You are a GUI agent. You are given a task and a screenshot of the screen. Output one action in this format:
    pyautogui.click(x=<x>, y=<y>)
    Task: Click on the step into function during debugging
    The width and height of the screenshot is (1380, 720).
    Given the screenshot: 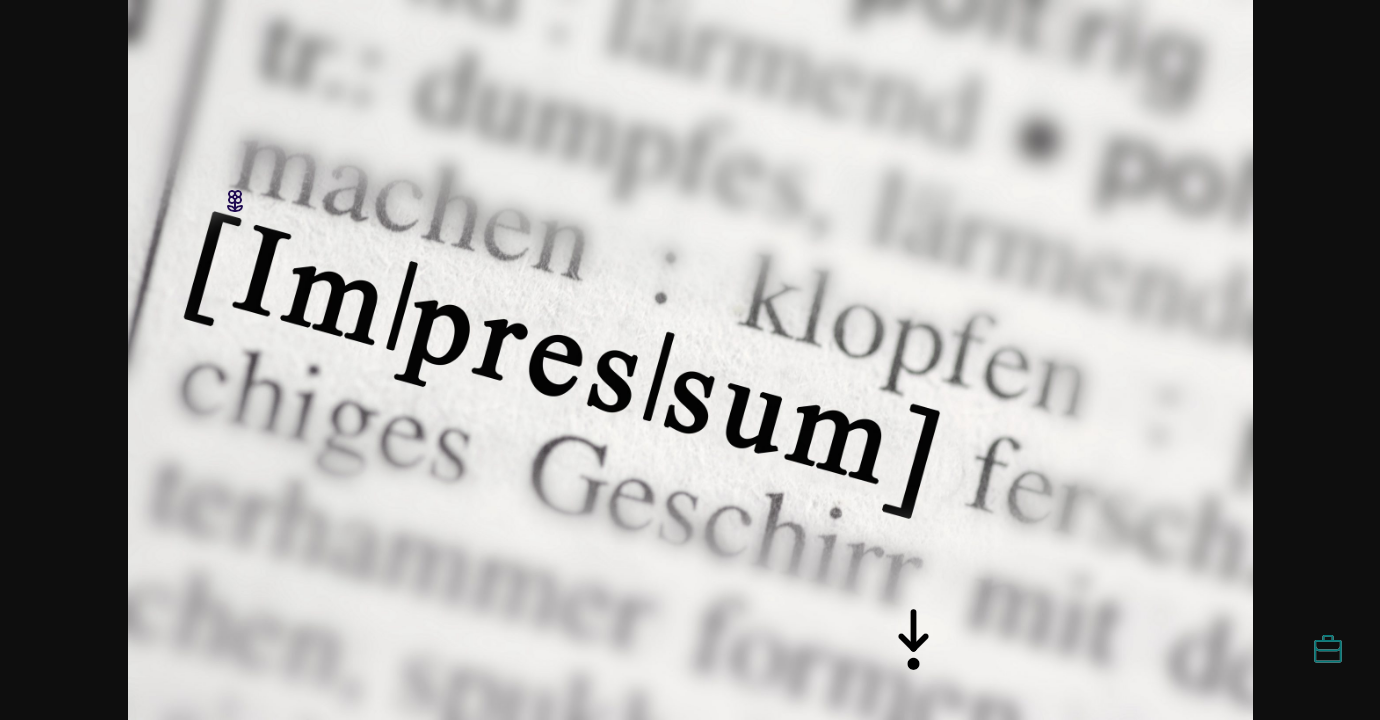 What is the action you would take?
    pyautogui.click(x=913, y=639)
    